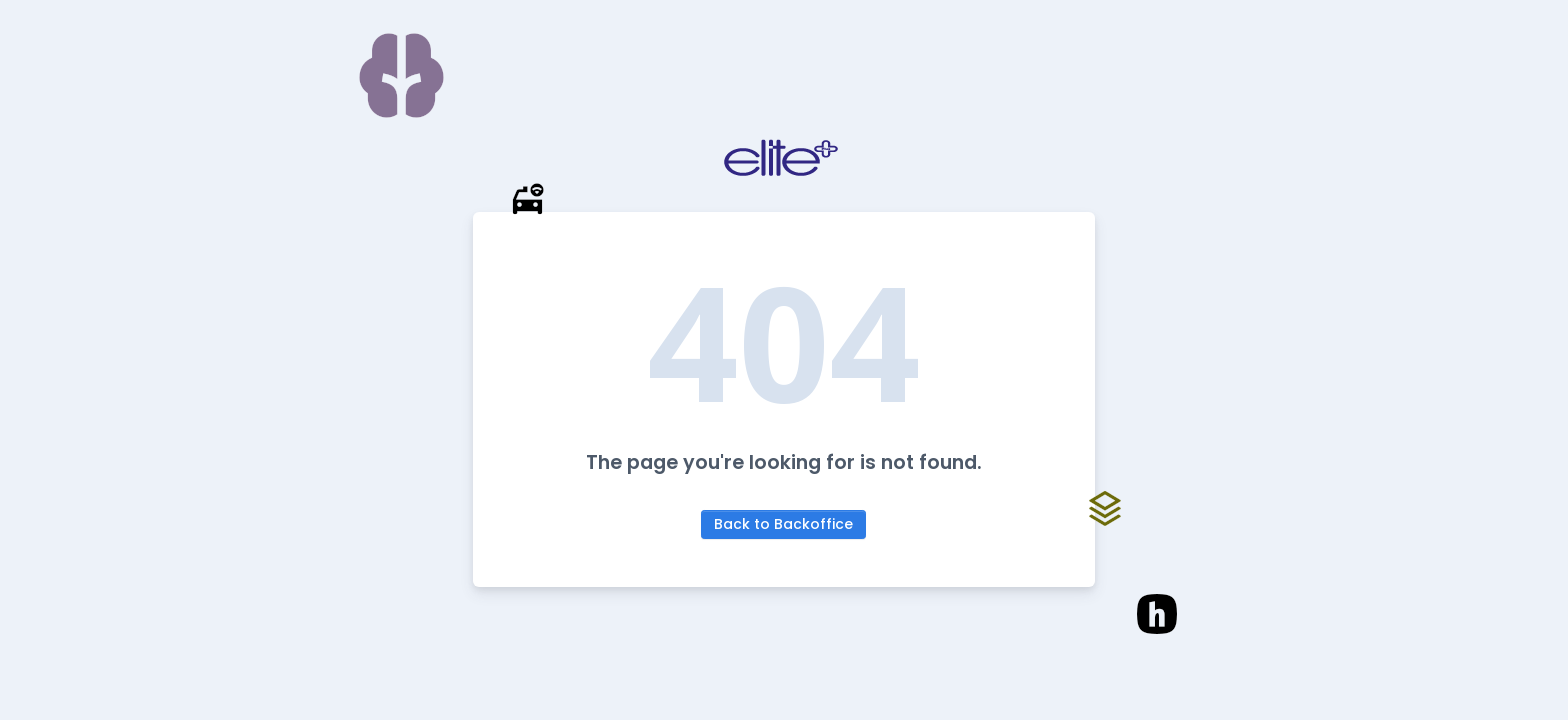 The image size is (1568, 720). I want to click on access AI or smart features, so click(401, 75).